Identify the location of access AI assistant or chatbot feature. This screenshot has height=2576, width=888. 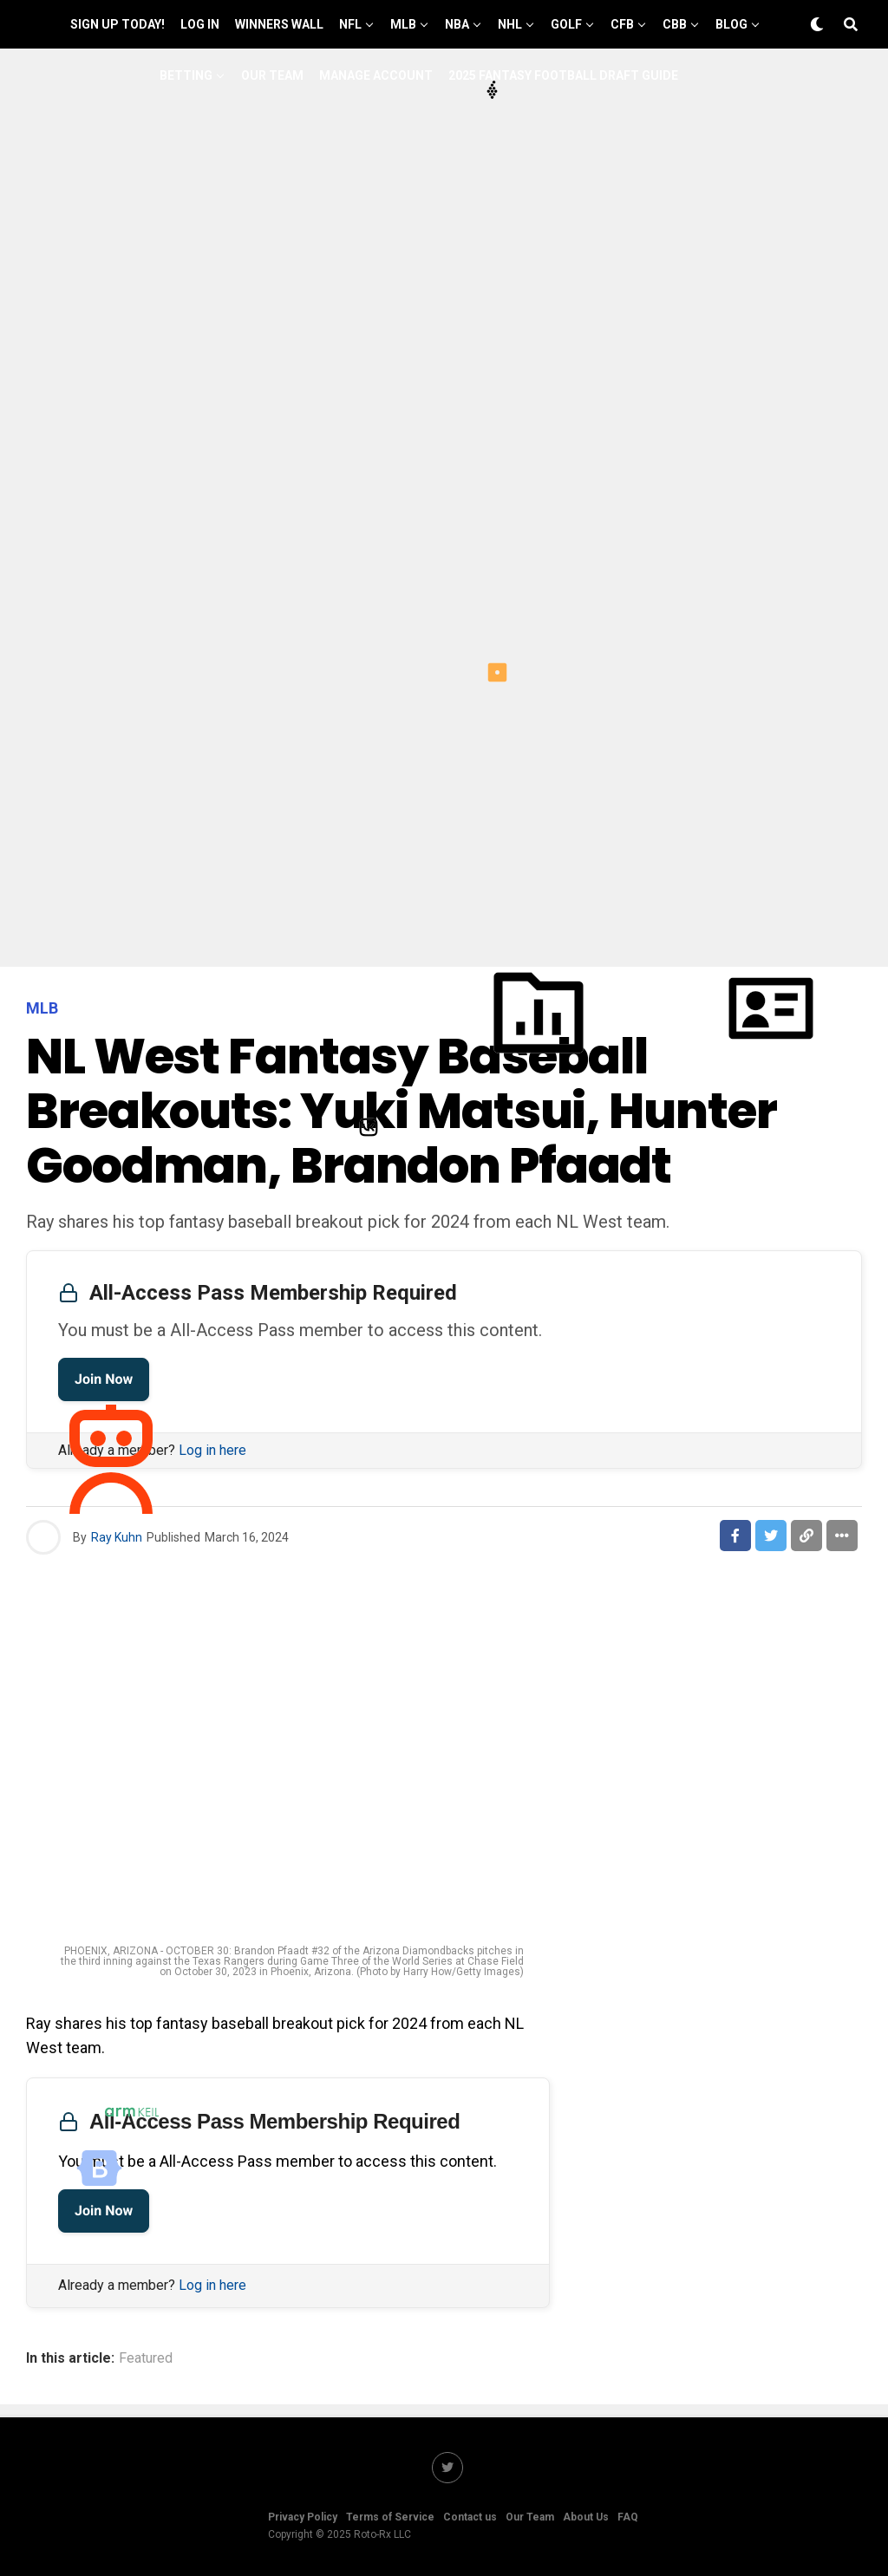
(111, 1462).